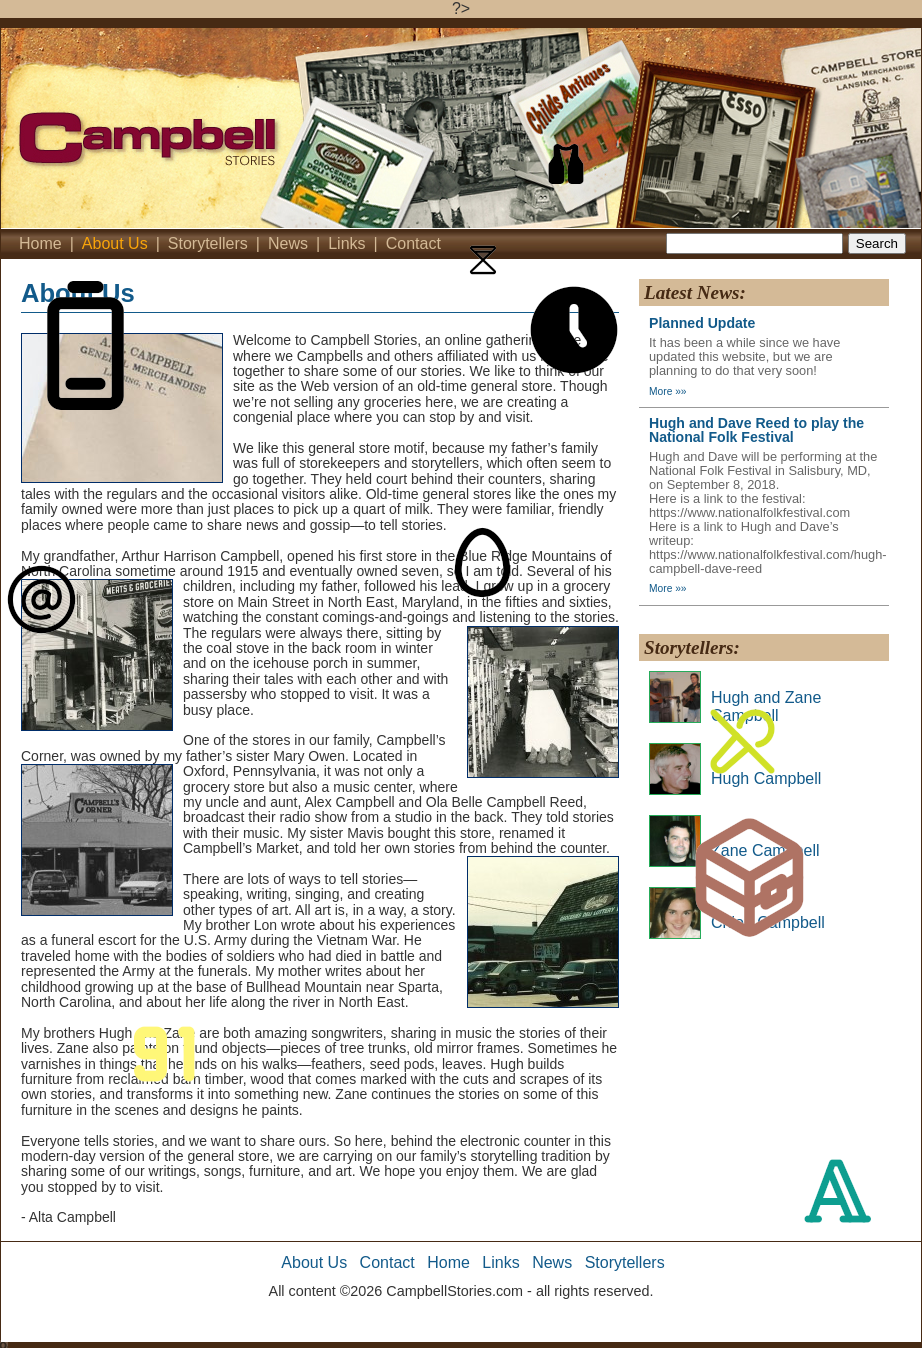 The image size is (922, 1348). I want to click on indicates the current time or timestamp, so click(574, 330).